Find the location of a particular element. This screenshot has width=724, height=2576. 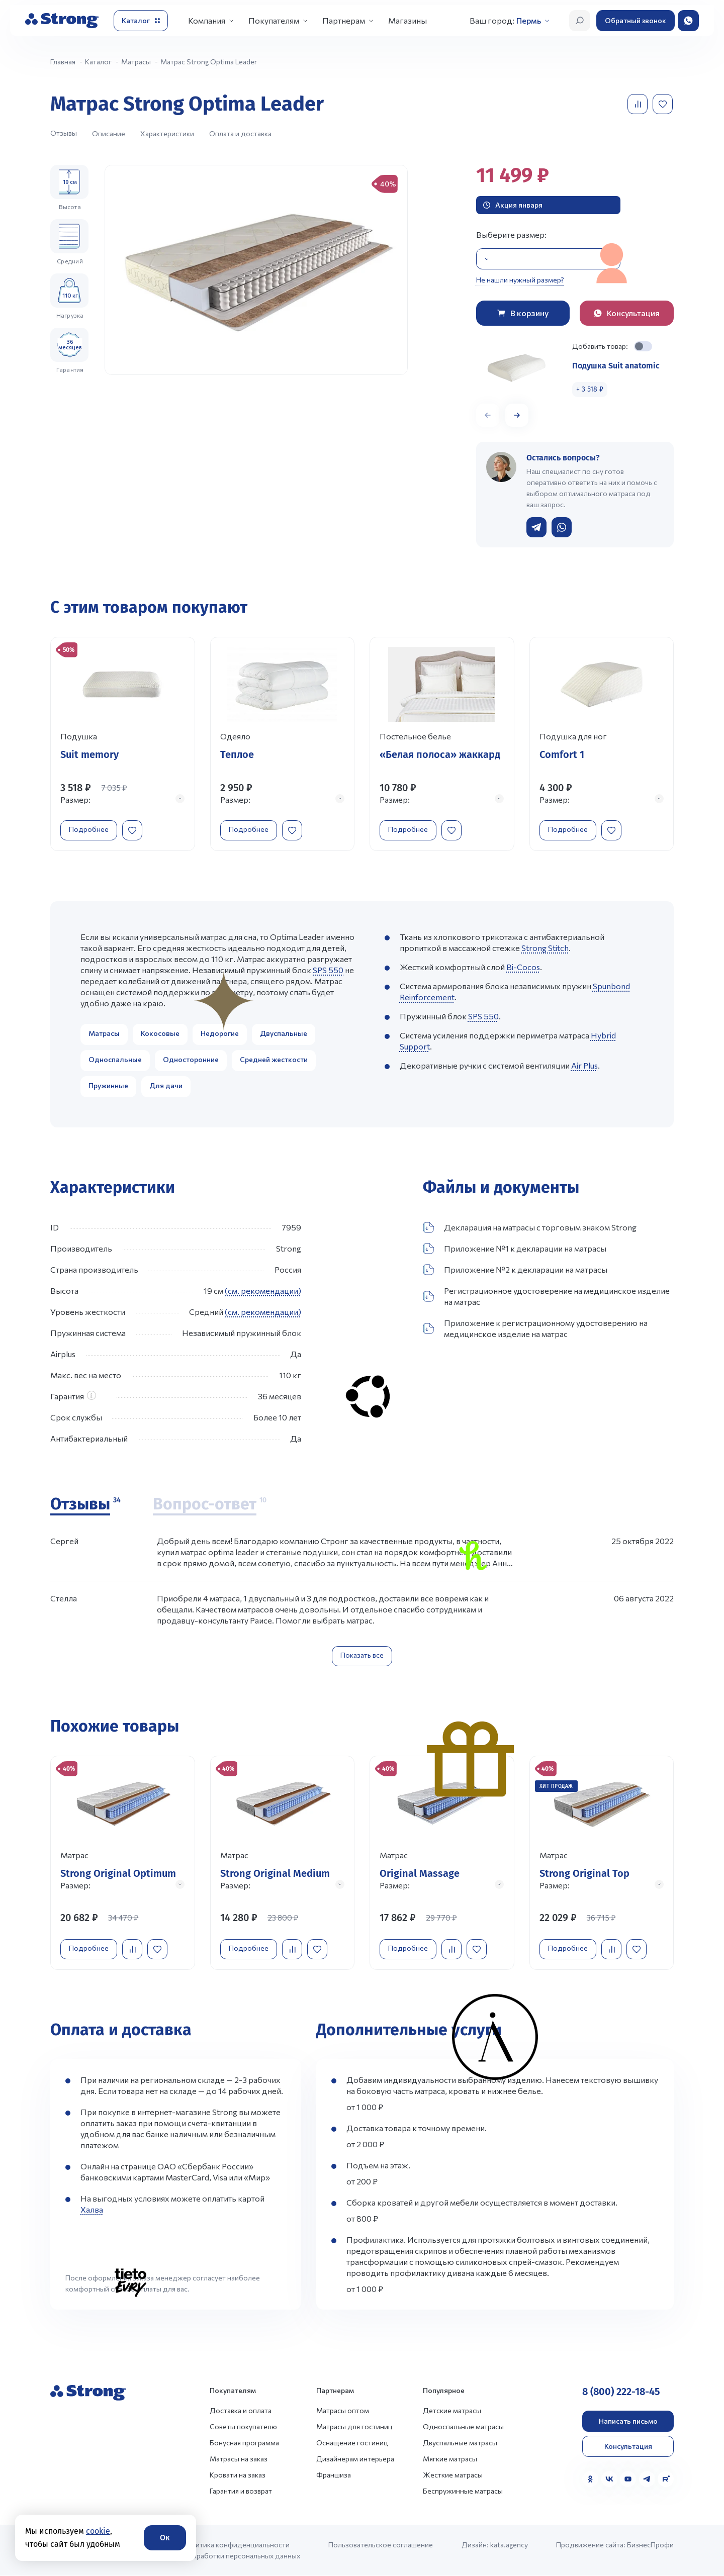

open the Honey browser extension is located at coordinates (473, 1556).